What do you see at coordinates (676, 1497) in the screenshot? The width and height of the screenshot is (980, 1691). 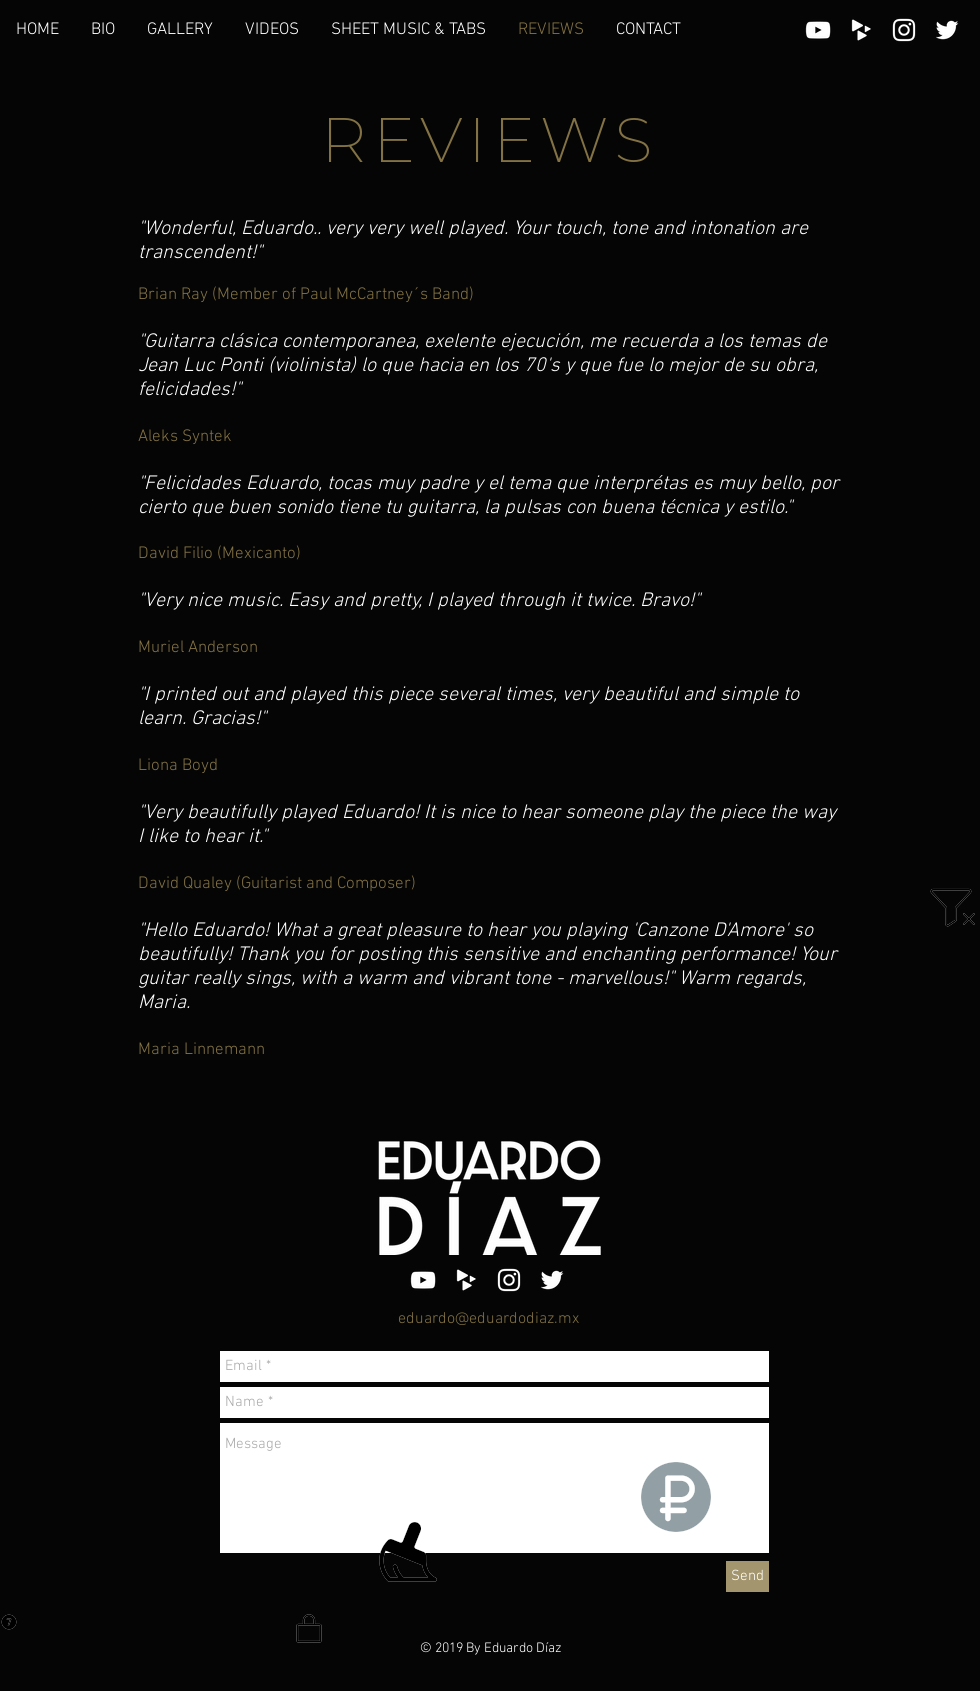 I see `view price in russian rubles` at bounding box center [676, 1497].